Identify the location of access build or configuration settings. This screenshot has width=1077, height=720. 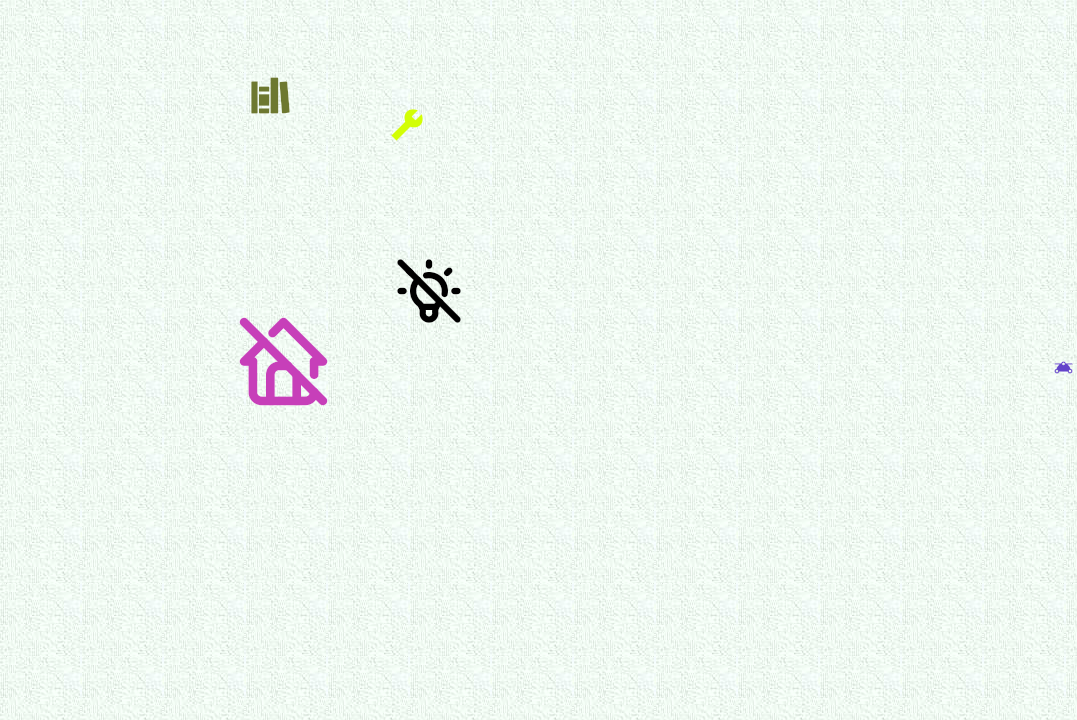
(407, 125).